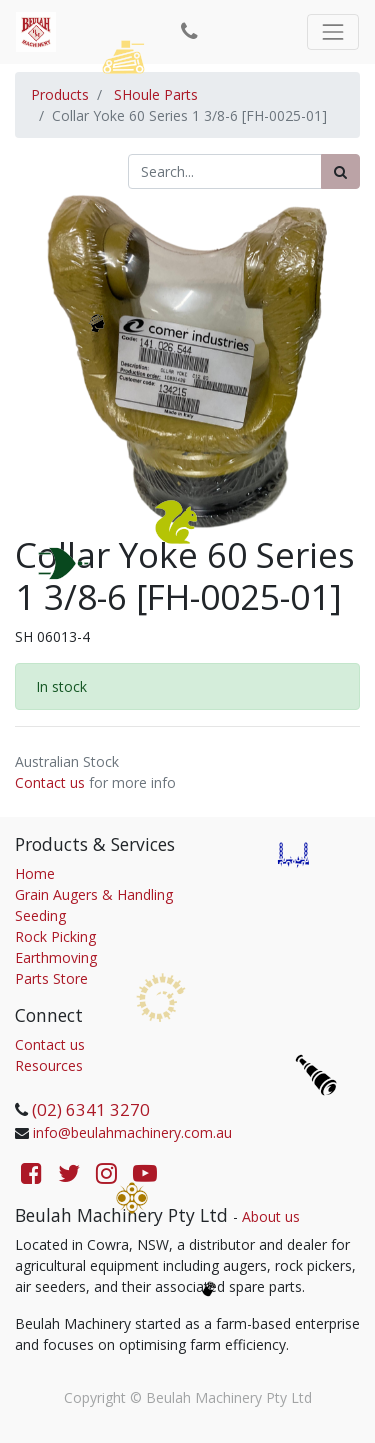  Describe the element at coordinates (293, 858) in the screenshot. I see `select spiked trunk trap or obstacle` at that location.